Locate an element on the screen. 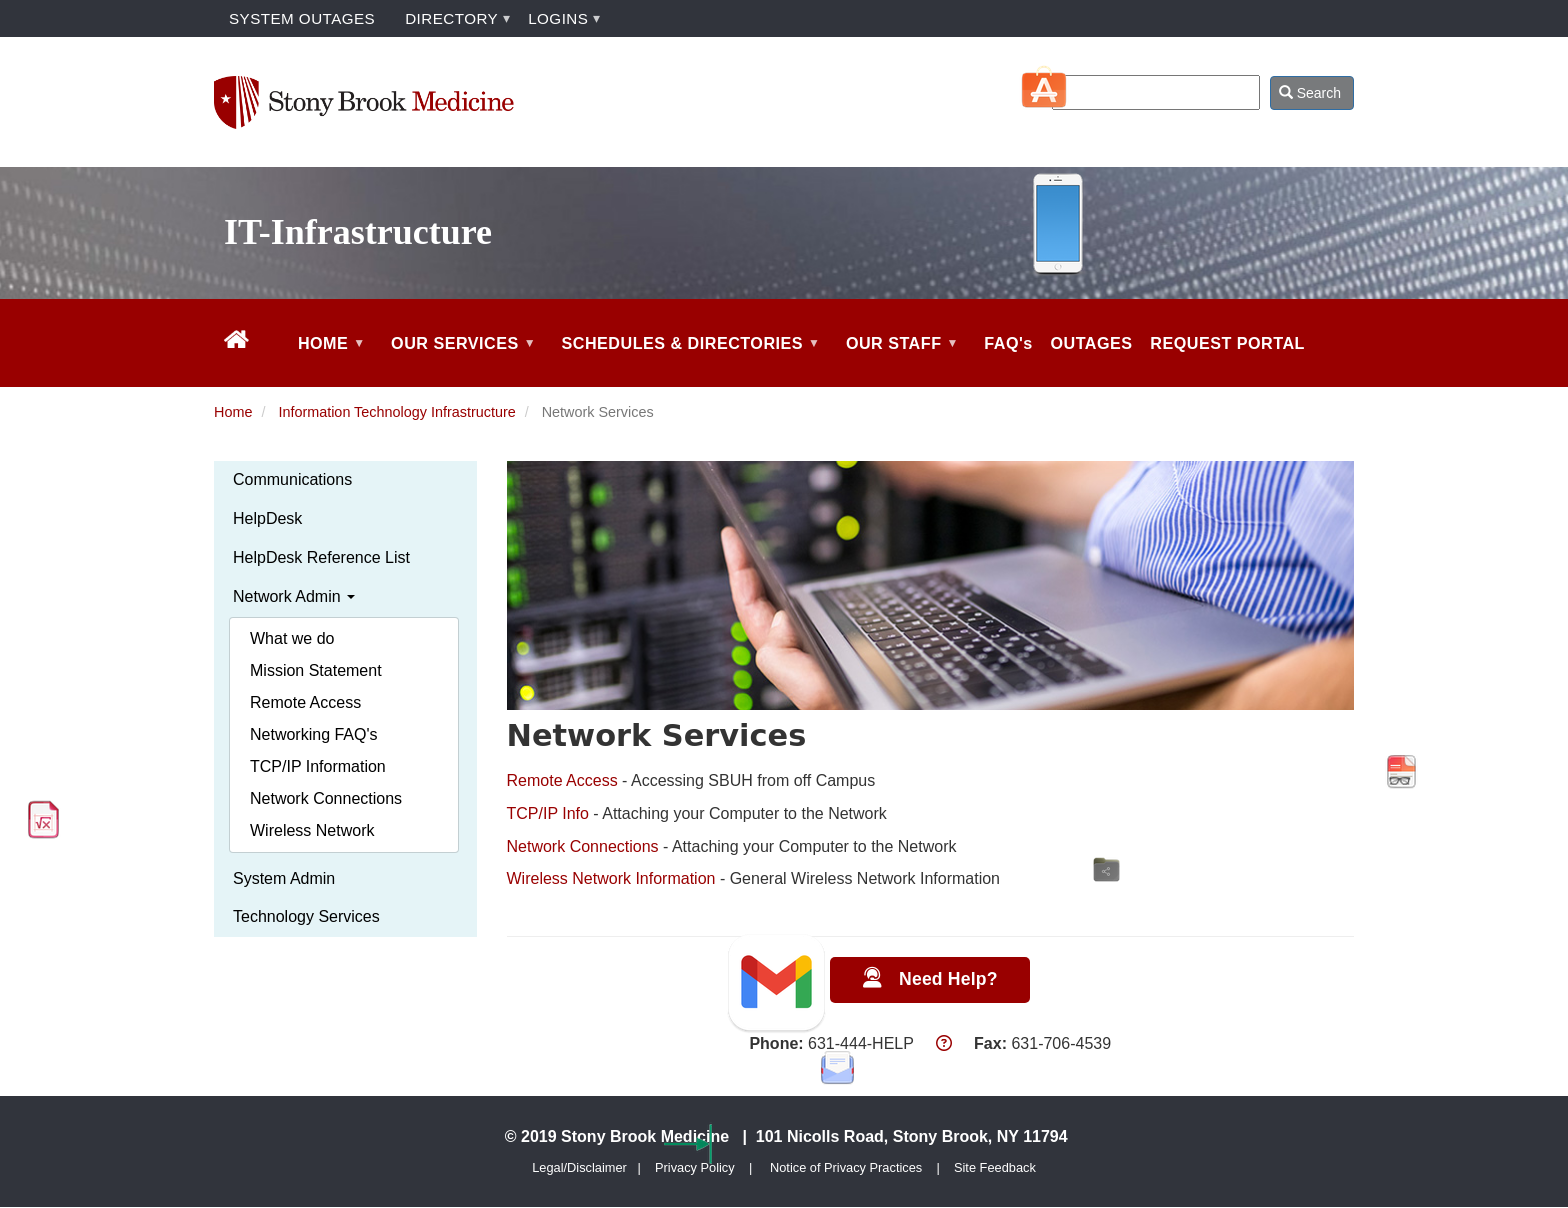  open the software center to browse and install apps is located at coordinates (1044, 90).